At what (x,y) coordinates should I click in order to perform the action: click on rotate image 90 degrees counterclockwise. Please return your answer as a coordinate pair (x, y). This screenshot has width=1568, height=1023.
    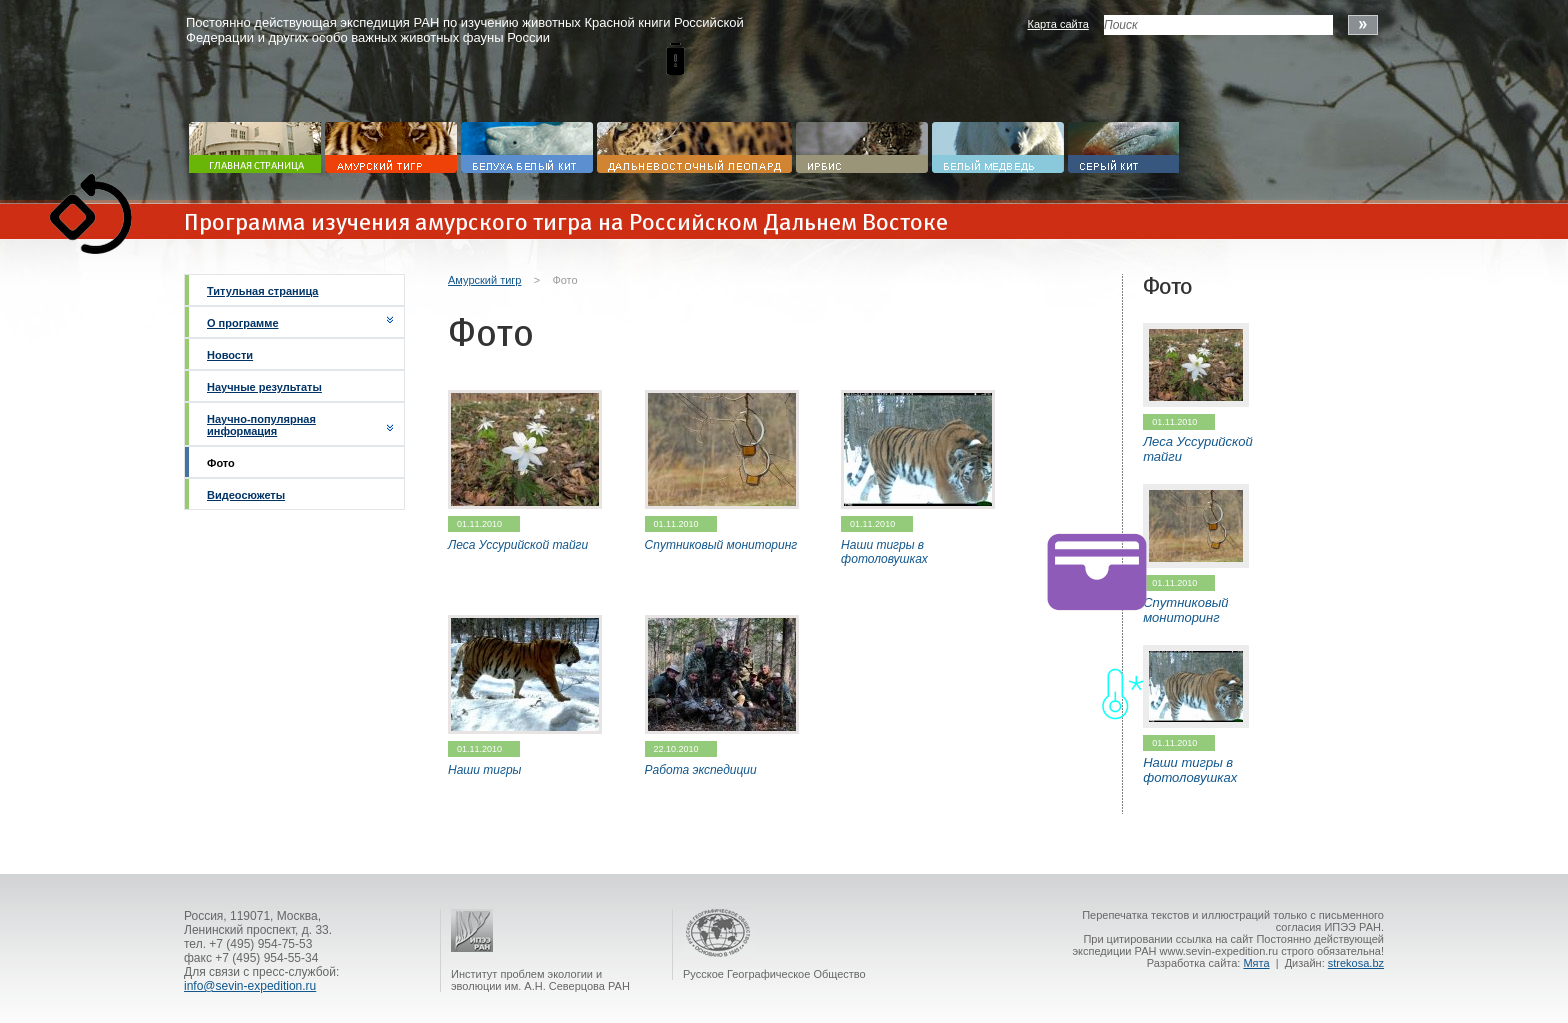
    Looking at the image, I should click on (91, 213).